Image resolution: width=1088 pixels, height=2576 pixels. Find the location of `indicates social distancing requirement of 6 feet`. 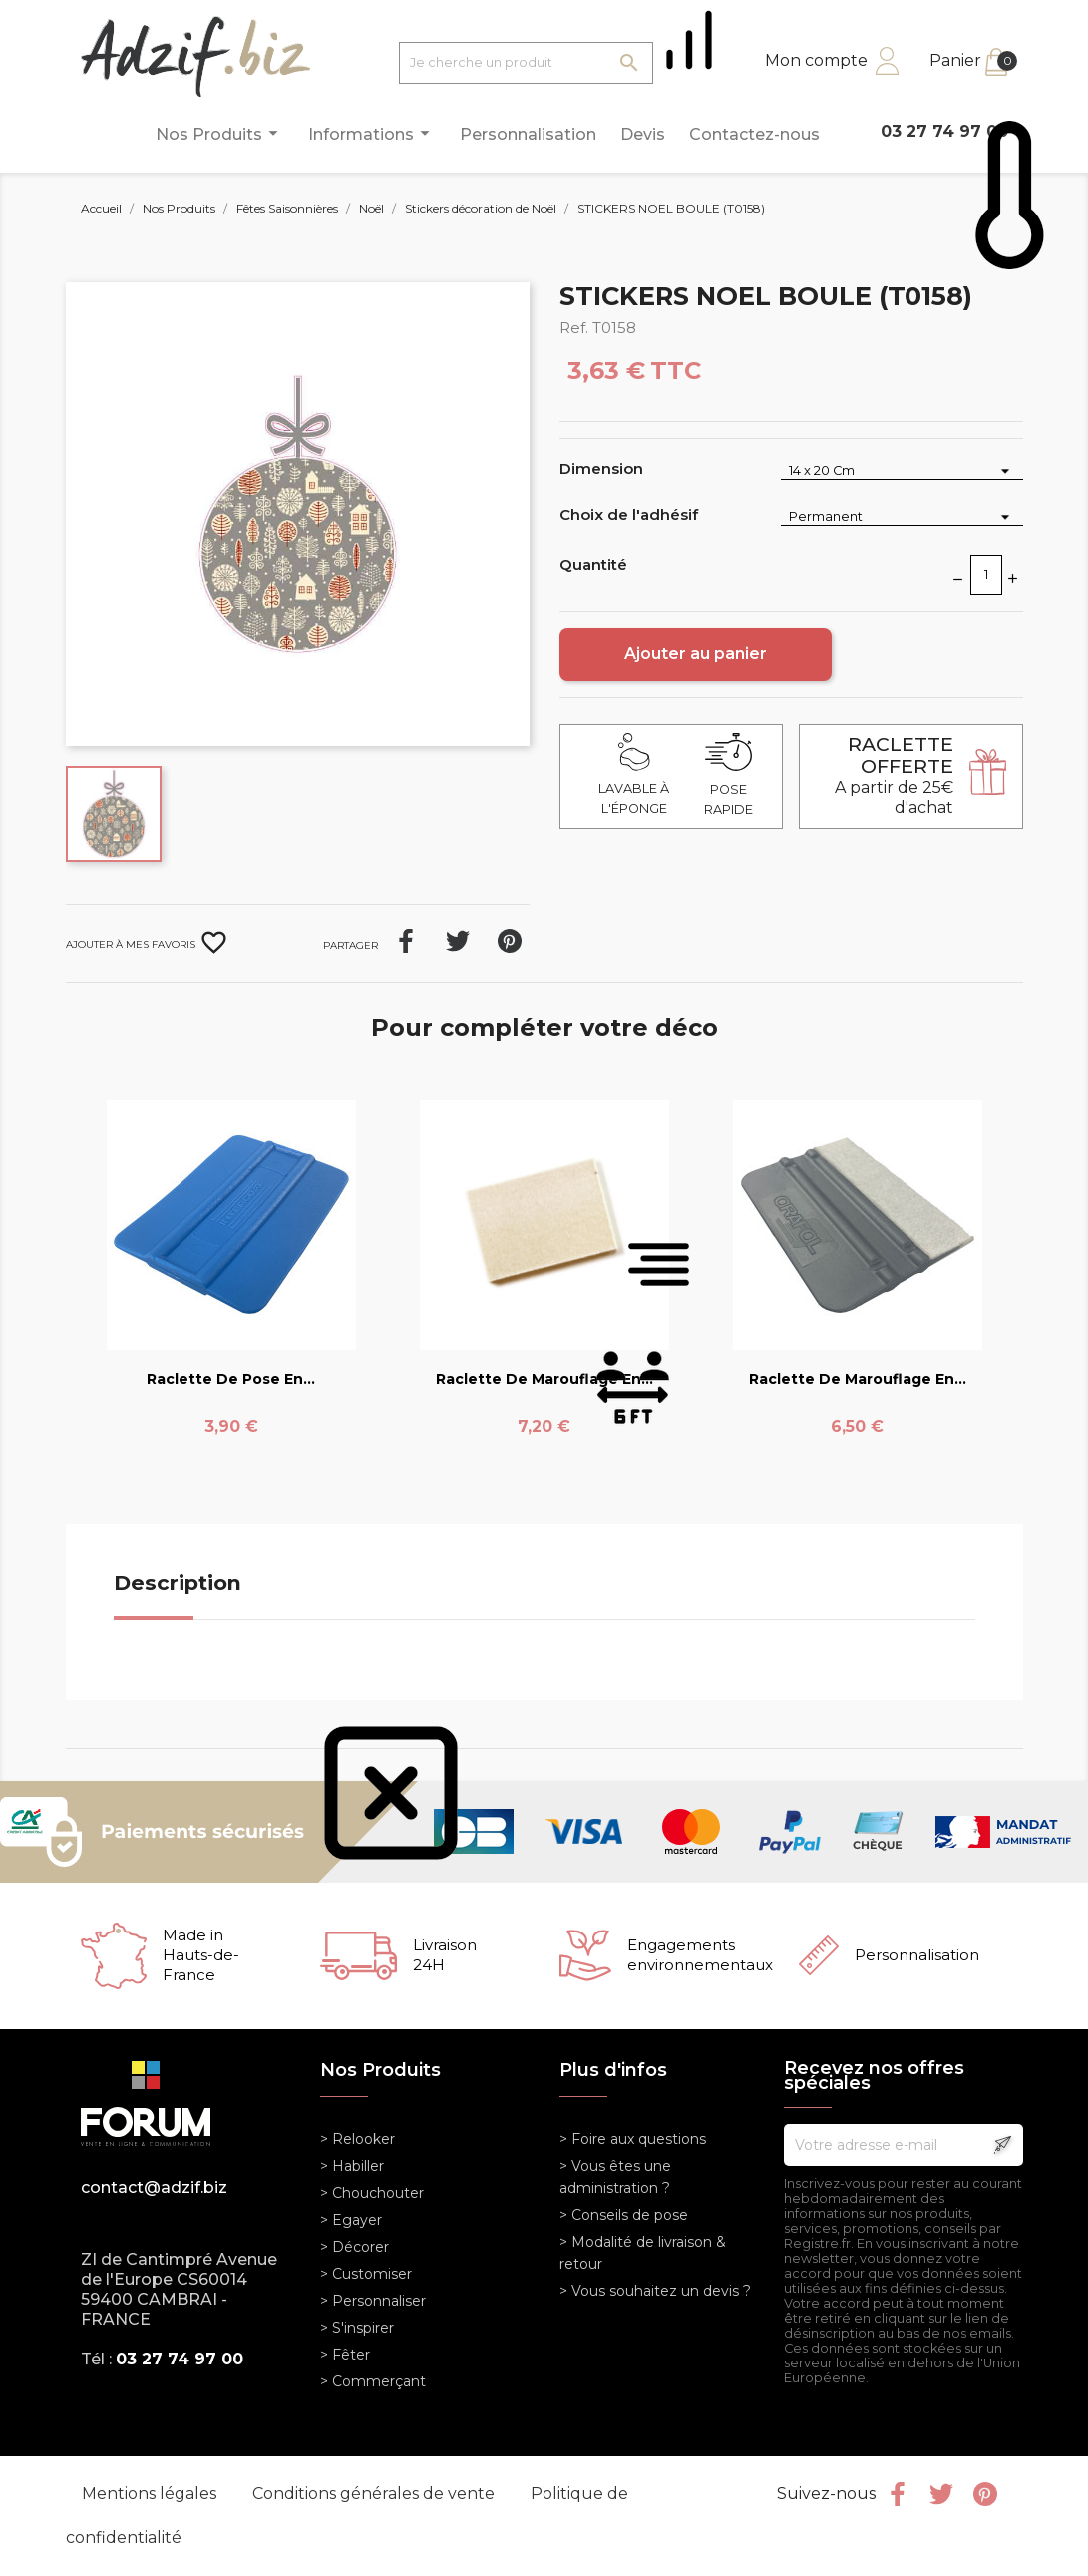

indicates social distancing requirement of 6 feet is located at coordinates (632, 1387).